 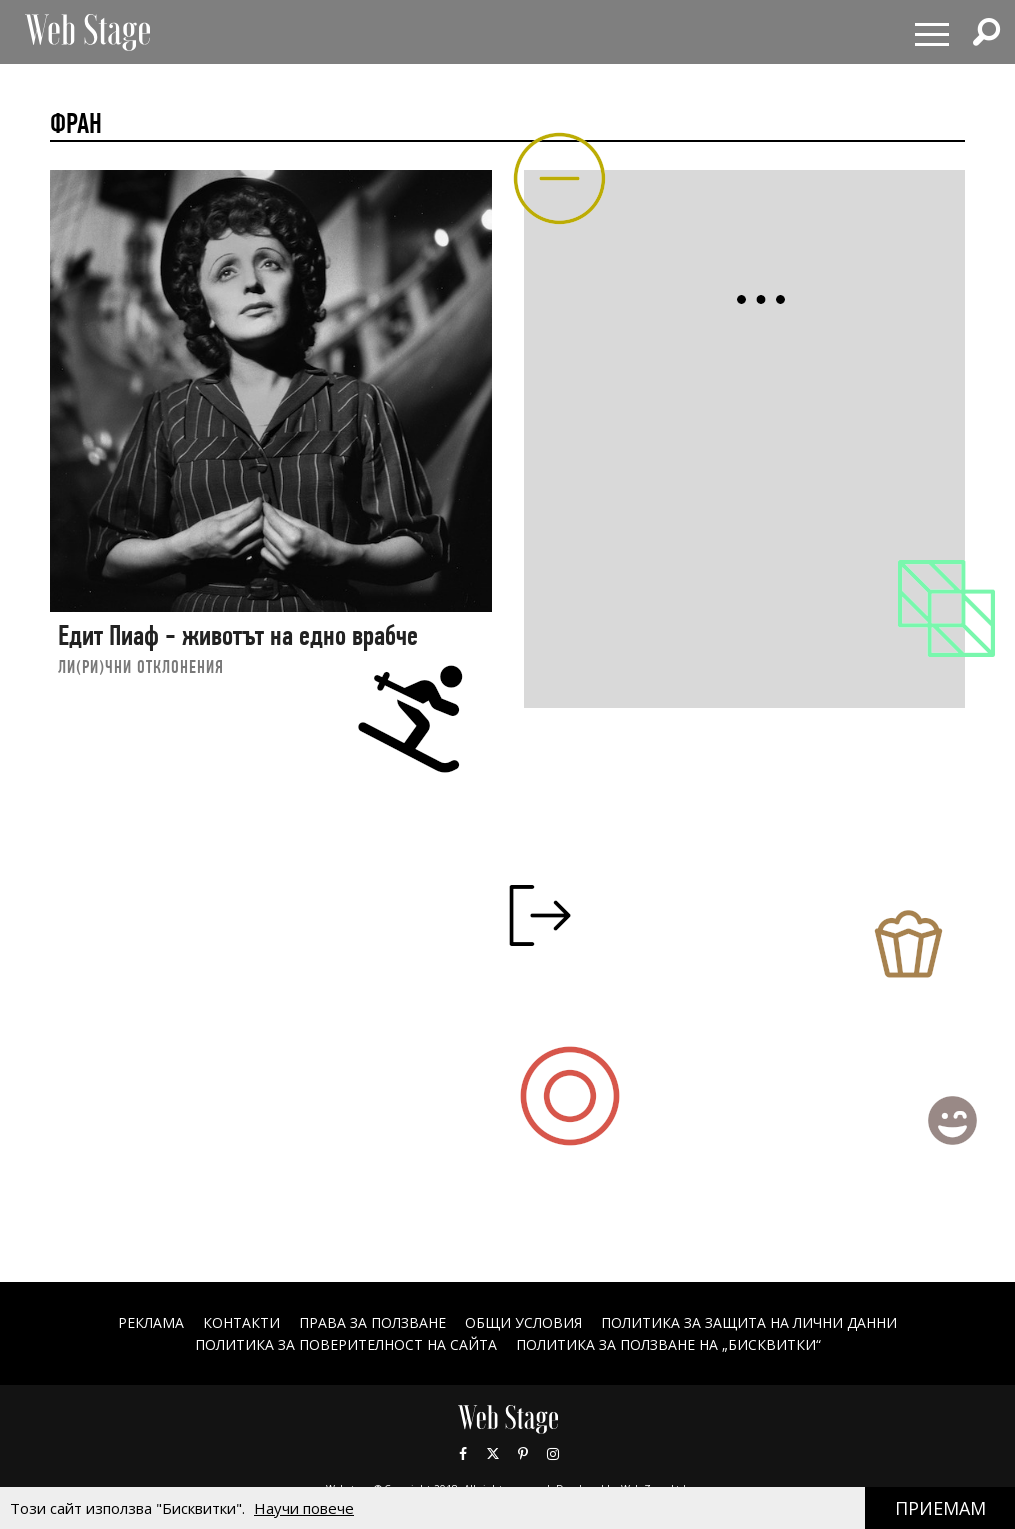 What do you see at coordinates (570, 1096) in the screenshot?
I see `select a single option from a list` at bounding box center [570, 1096].